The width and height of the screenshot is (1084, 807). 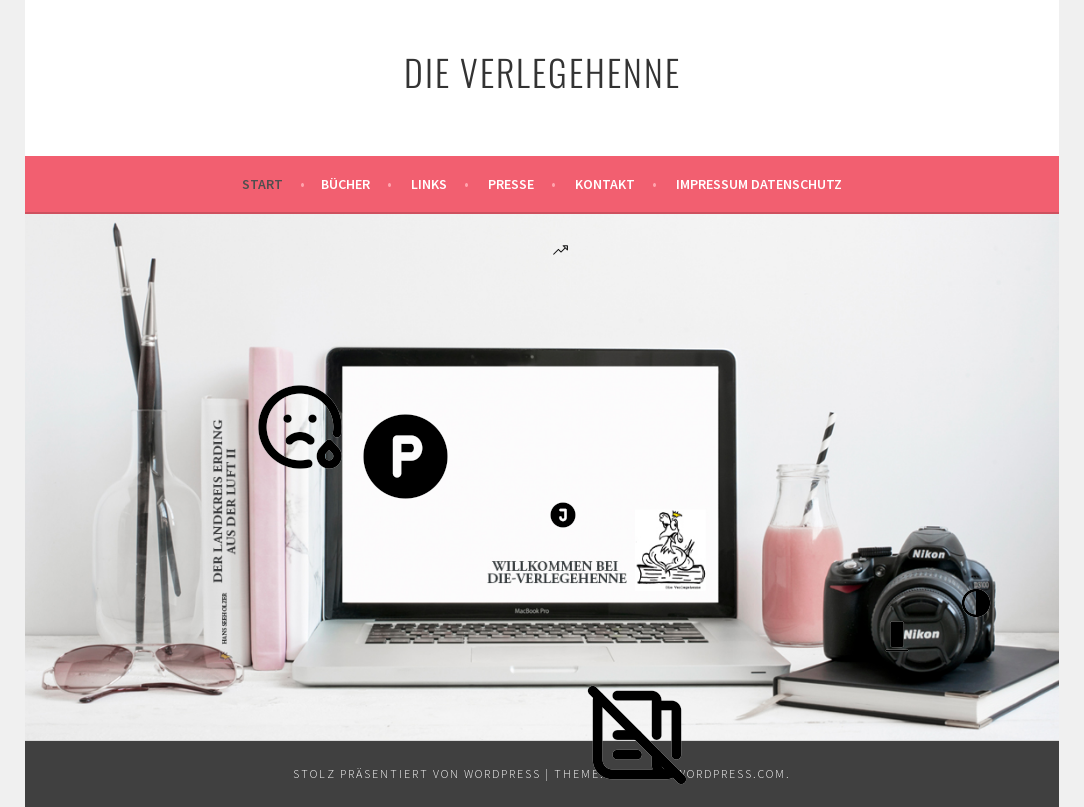 What do you see at coordinates (405, 456) in the screenshot?
I see `find nearby parking locations` at bounding box center [405, 456].